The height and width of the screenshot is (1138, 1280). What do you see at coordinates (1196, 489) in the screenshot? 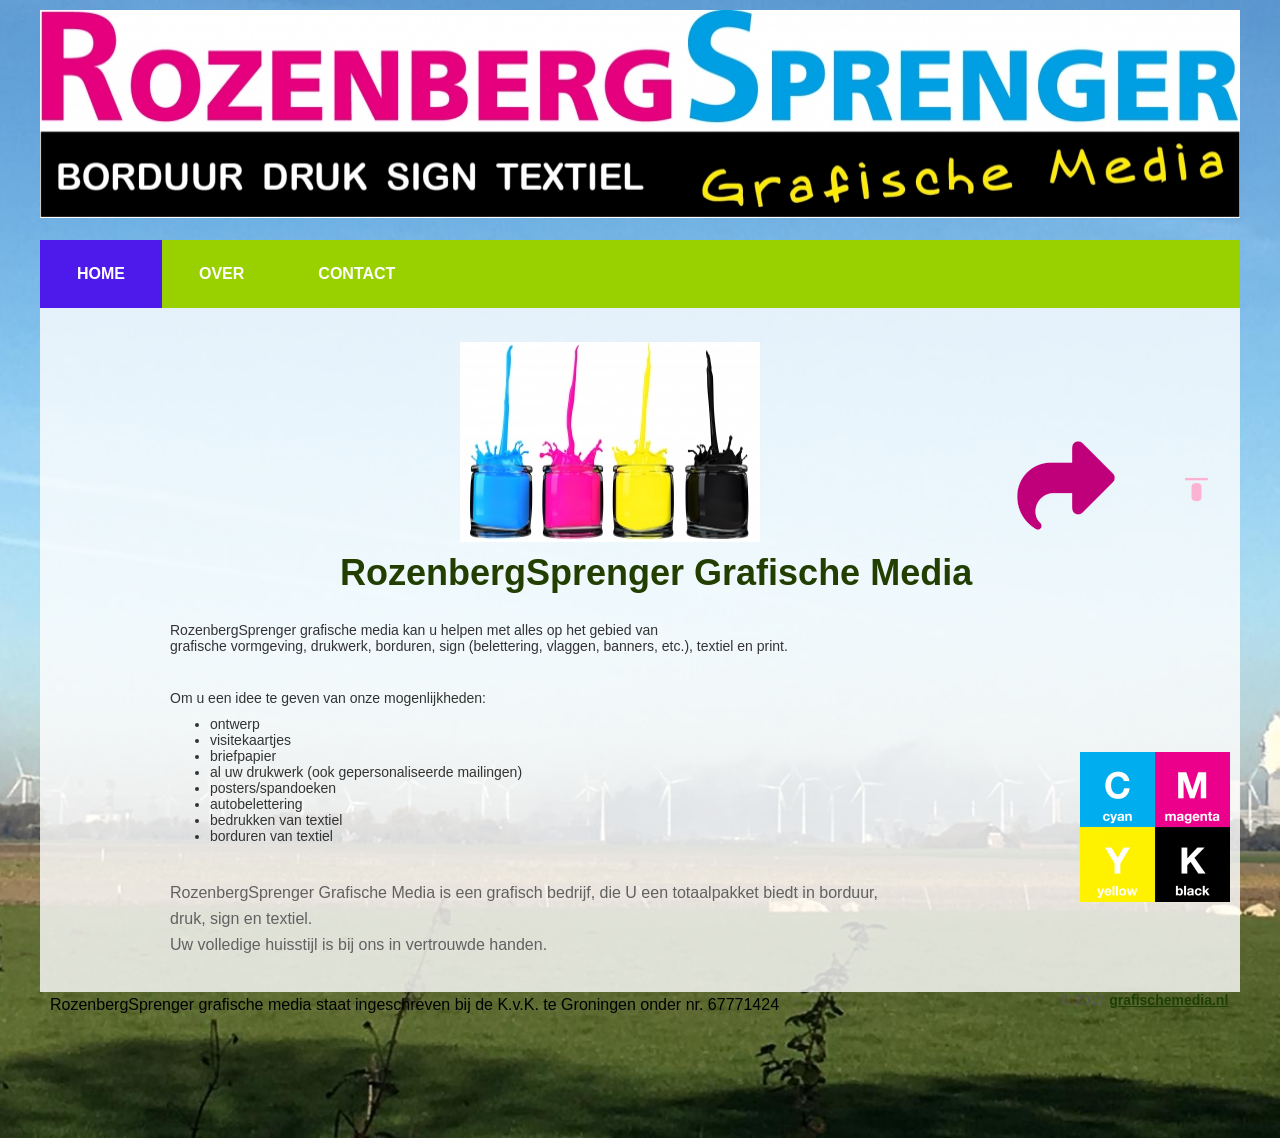
I see `align selected element to top` at bounding box center [1196, 489].